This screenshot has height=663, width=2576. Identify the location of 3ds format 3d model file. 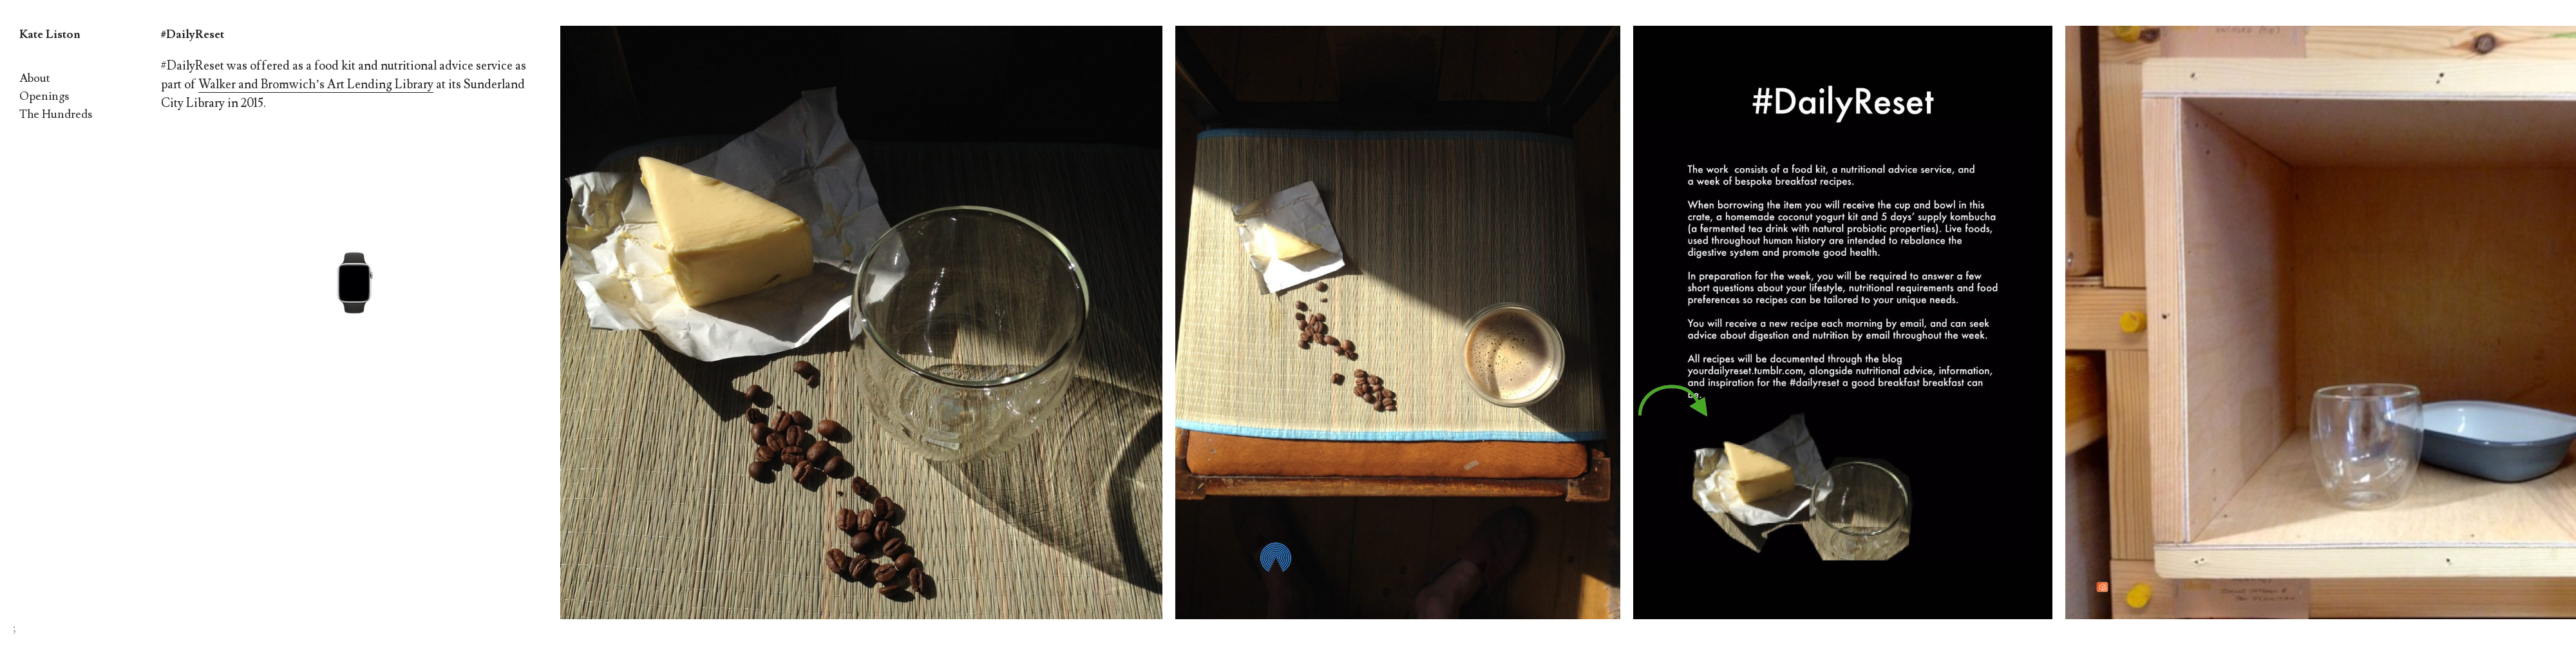
(2102, 586).